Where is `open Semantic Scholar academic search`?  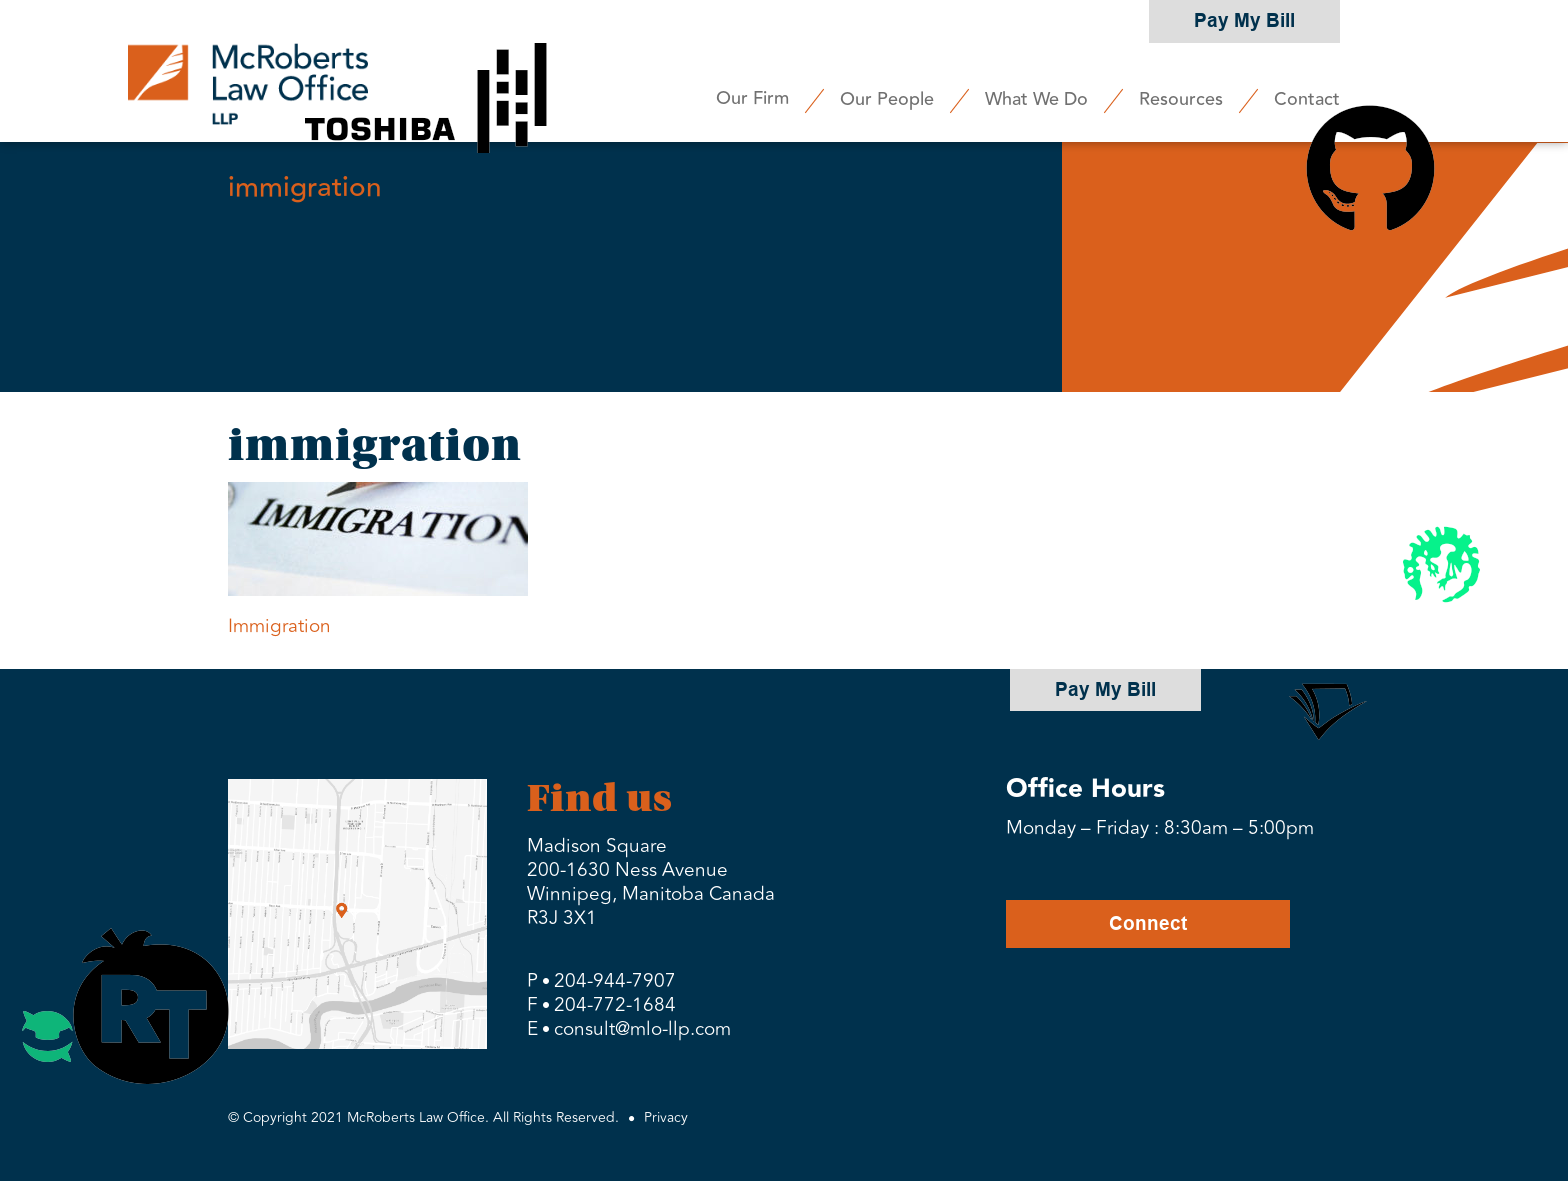
open Semantic Scholar academic search is located at coordinates (1328, 712).